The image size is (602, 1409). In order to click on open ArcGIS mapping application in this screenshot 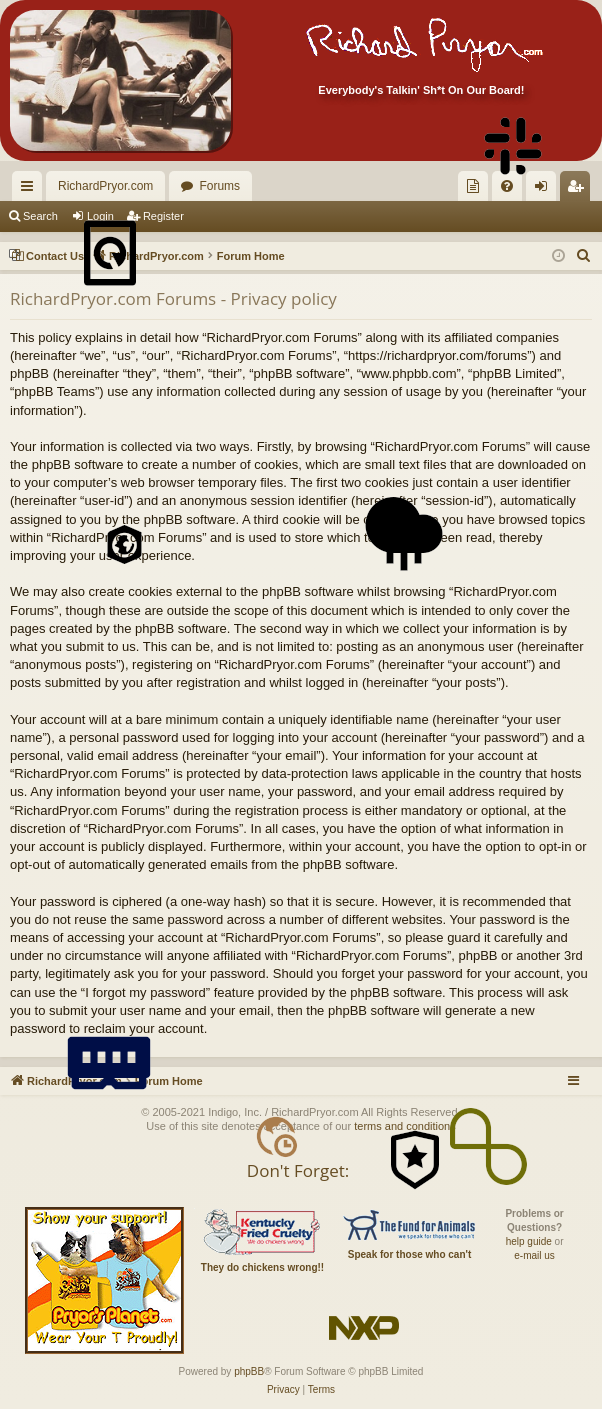, I will do `click(124, 544)`.